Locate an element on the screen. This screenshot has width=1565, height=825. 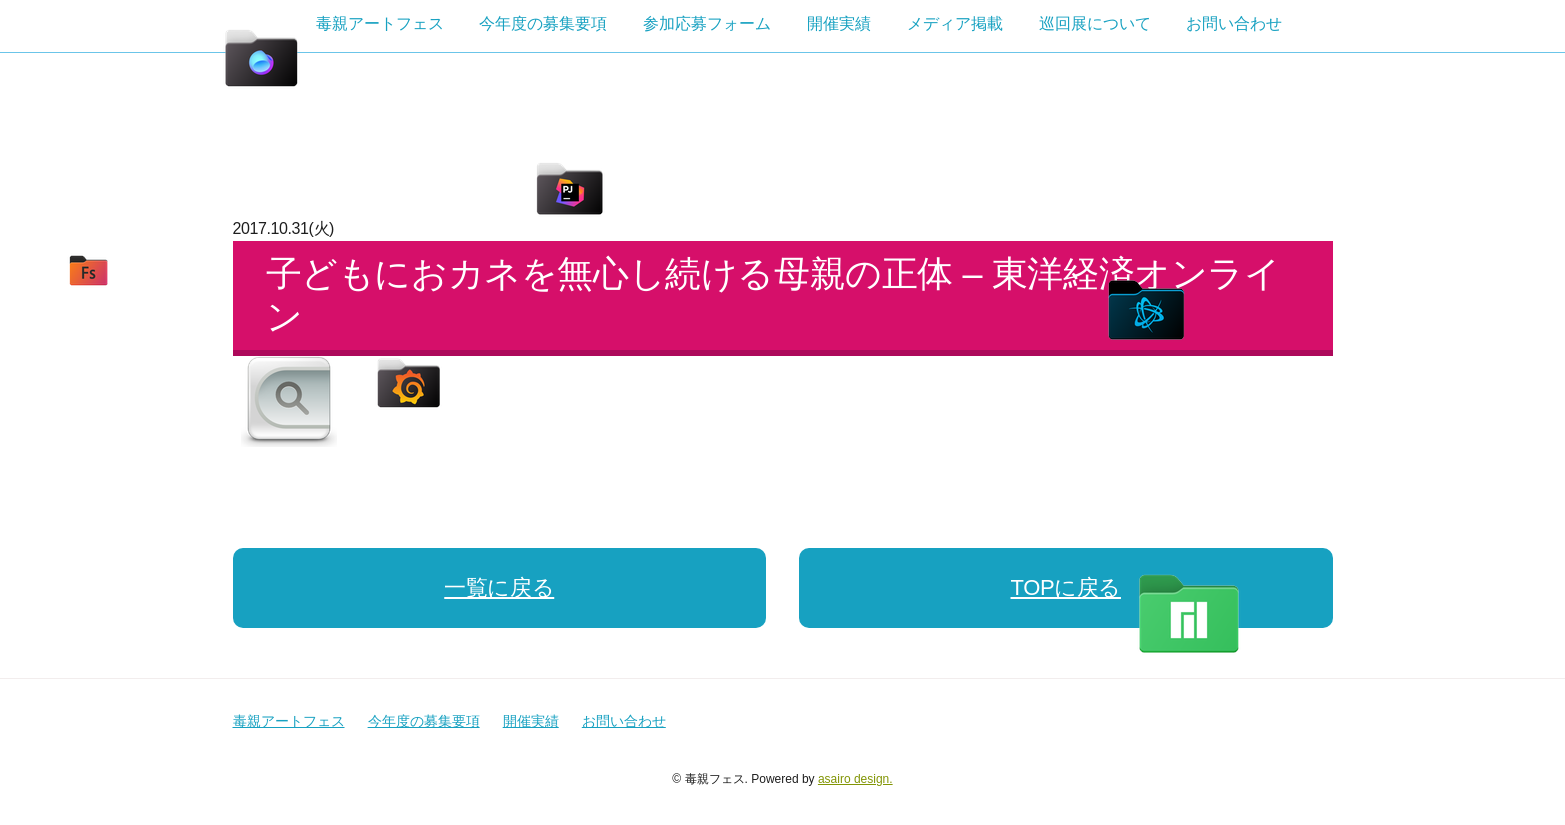
open manjaro linux system folder is located at coordinates (1188, 616).